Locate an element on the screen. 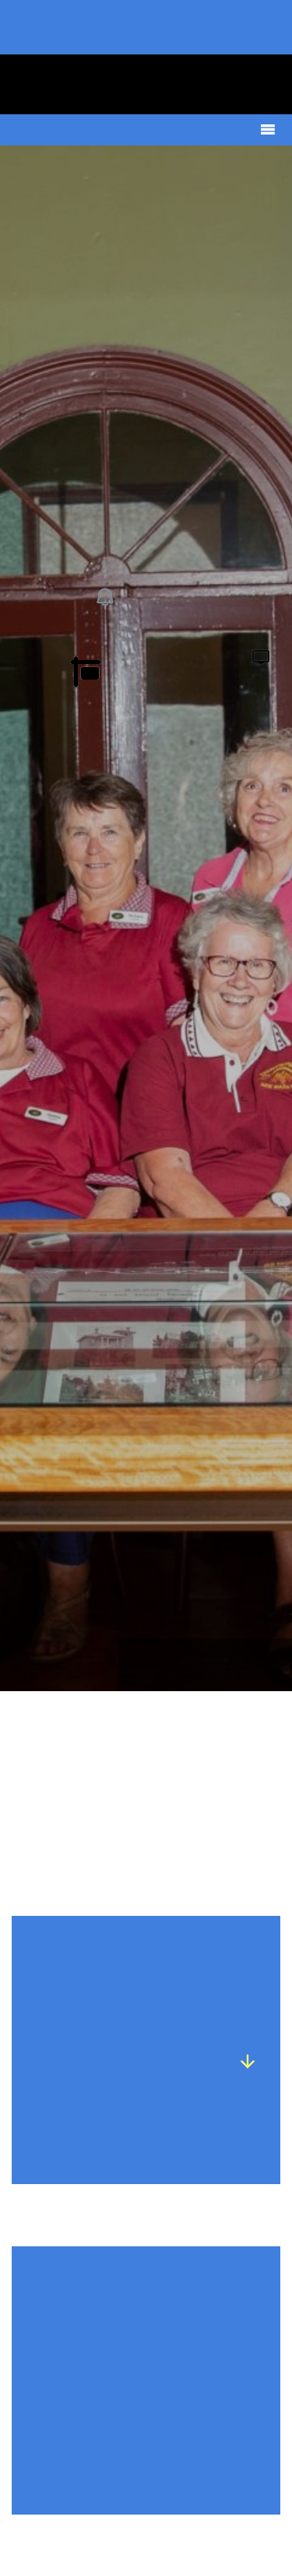 The height and width of the screenshot is (2576, 292). download a file or content is located at coordinates (248, 2061).